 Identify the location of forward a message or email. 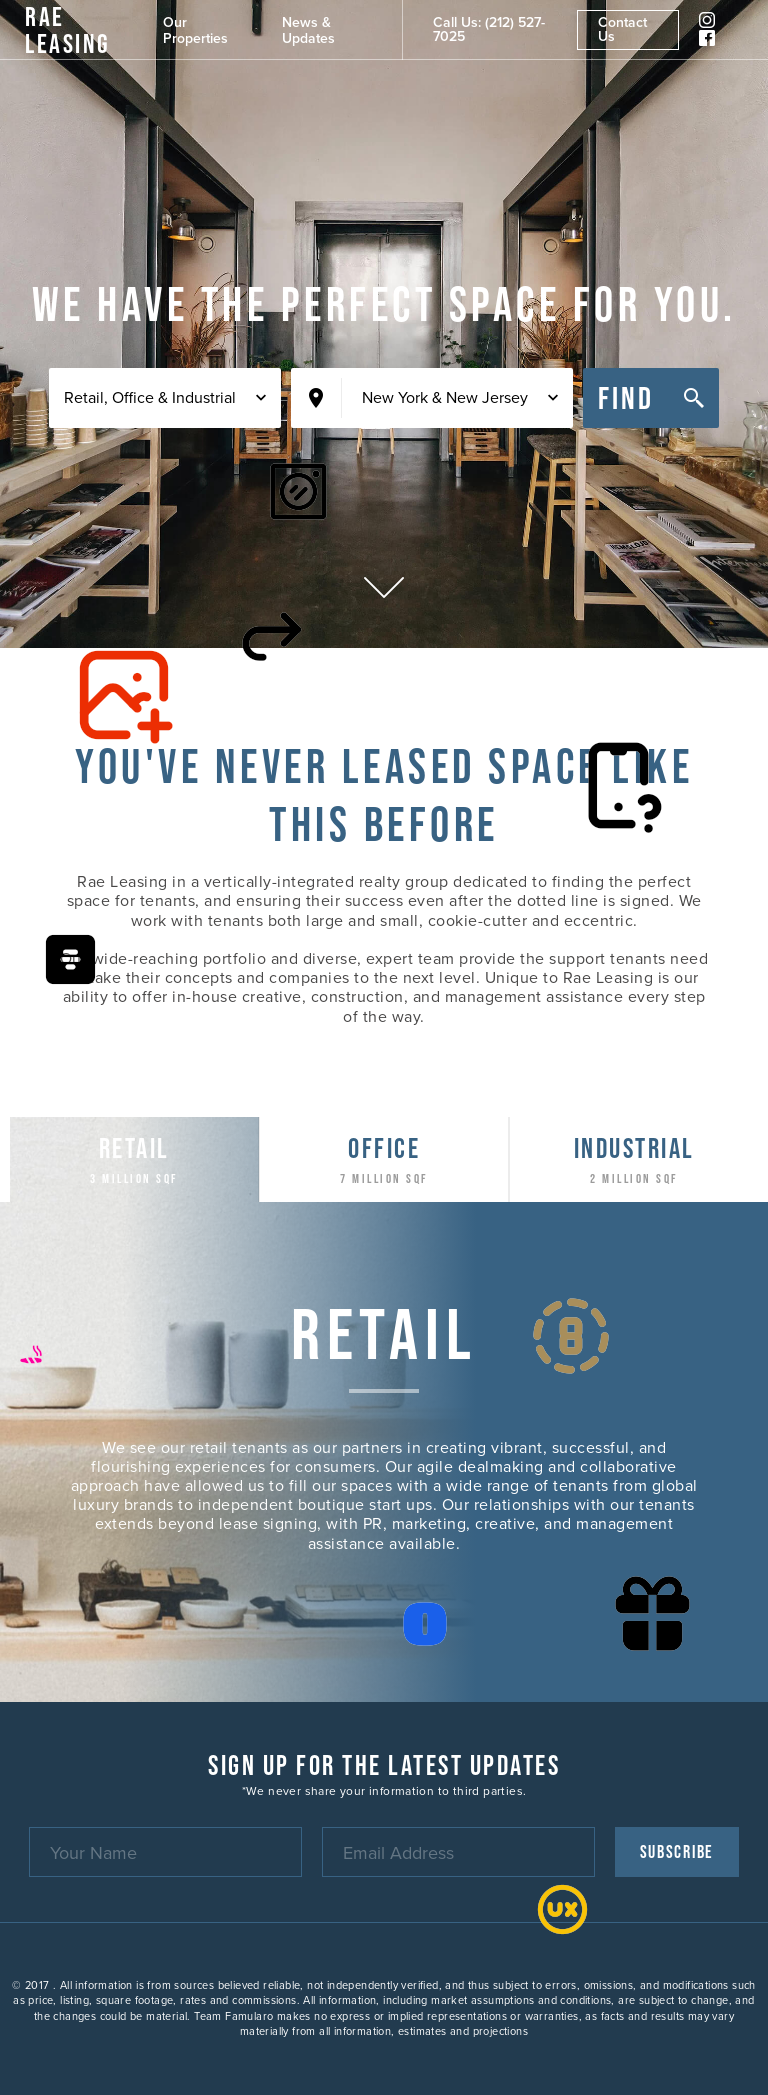
(273, 636).